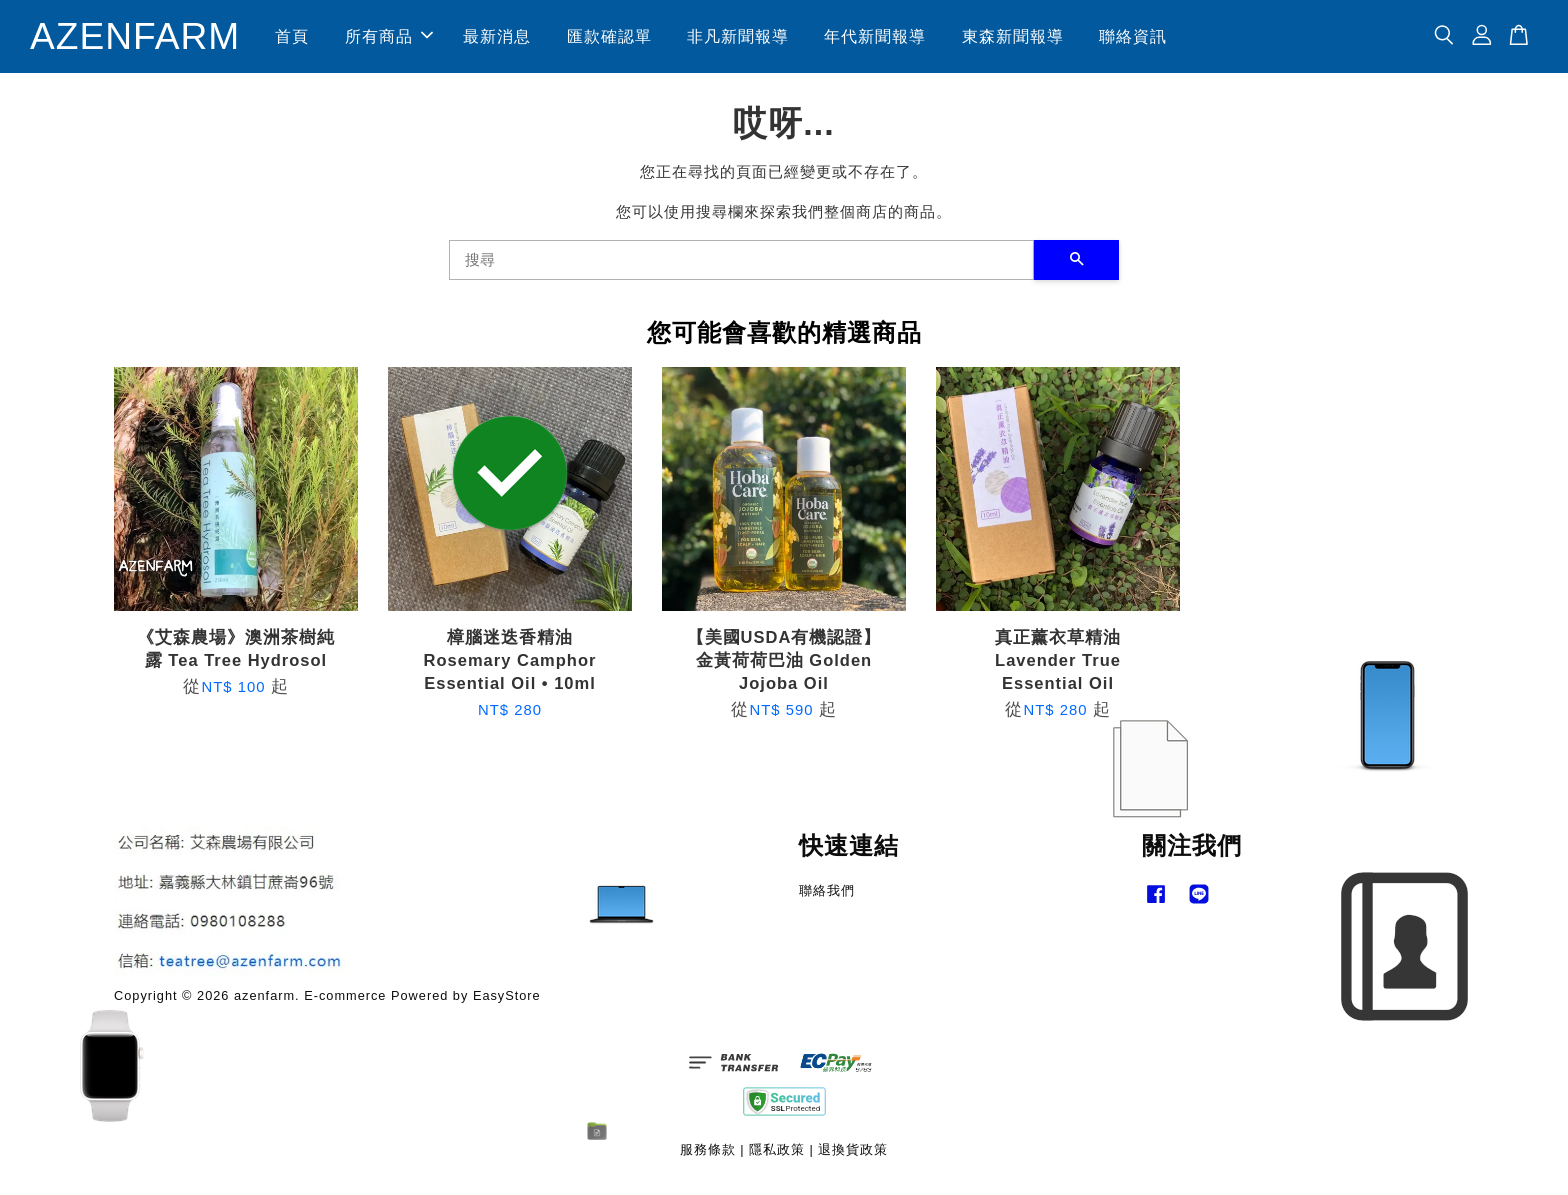 Image resolution: width=1568 pixels, height=1195 pixels. I want to click on iPhone XR device icon, so click(1387, 716).